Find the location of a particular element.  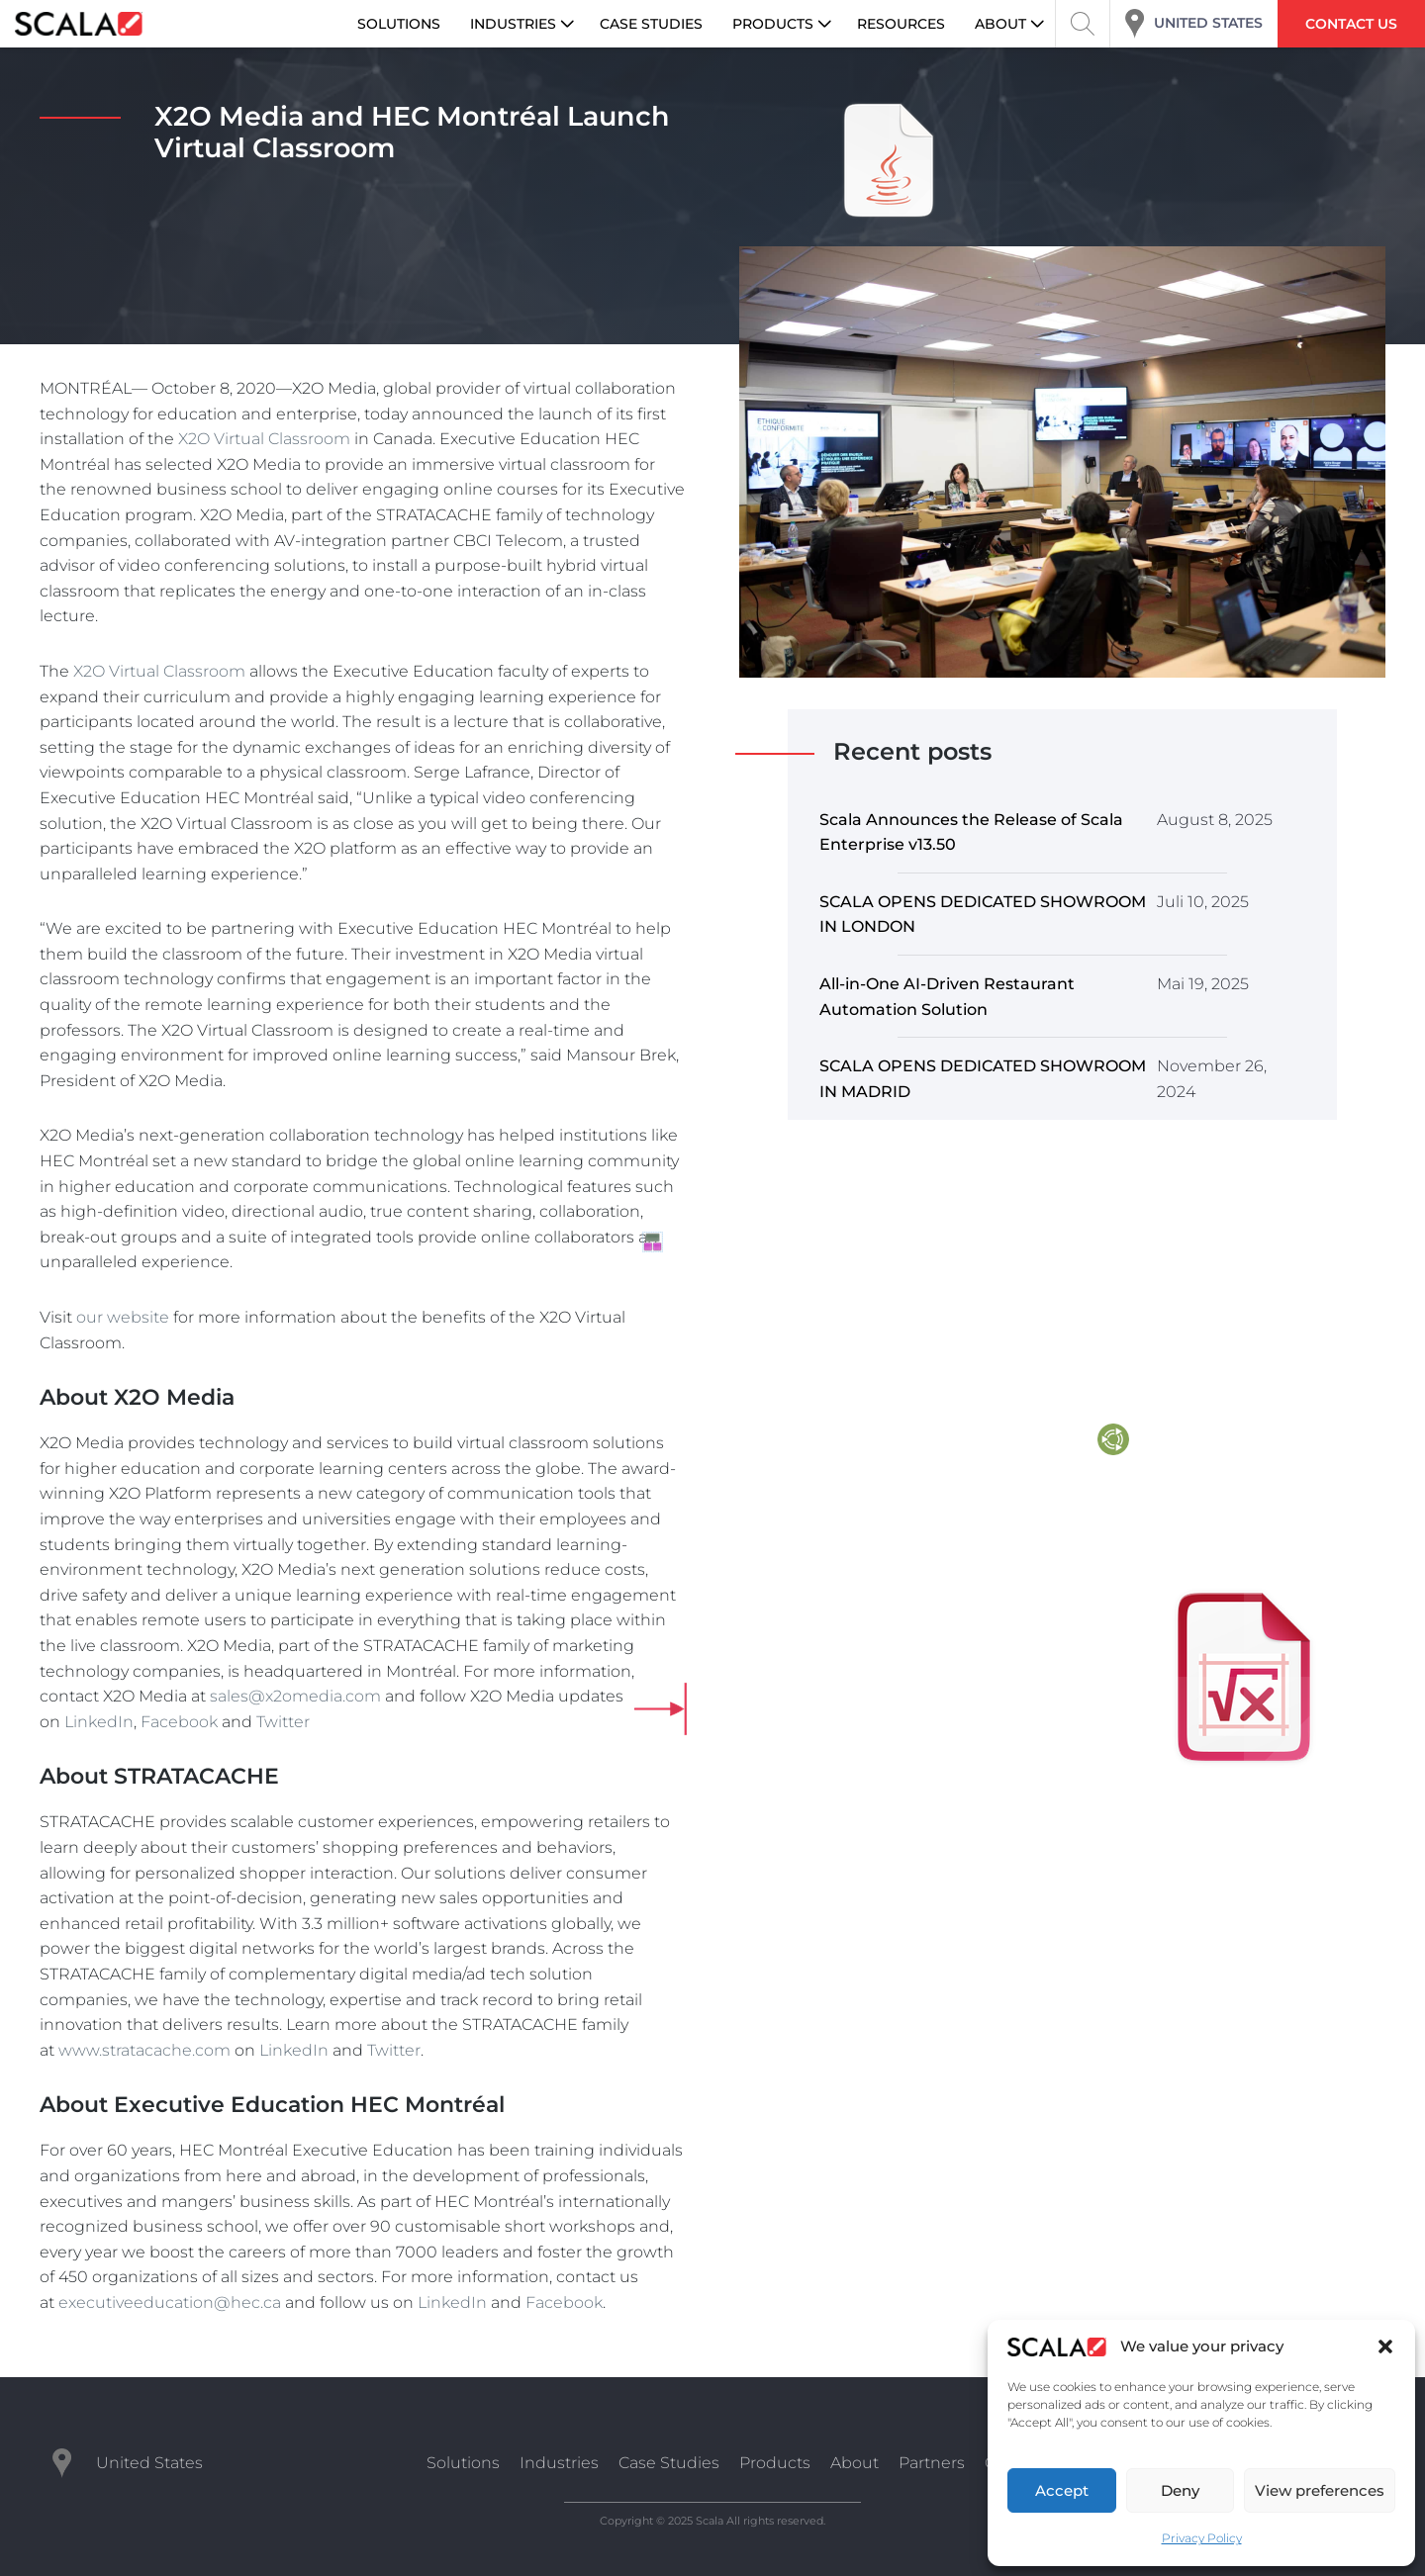

select all items in the current view is located at coordinates (652, 1242).